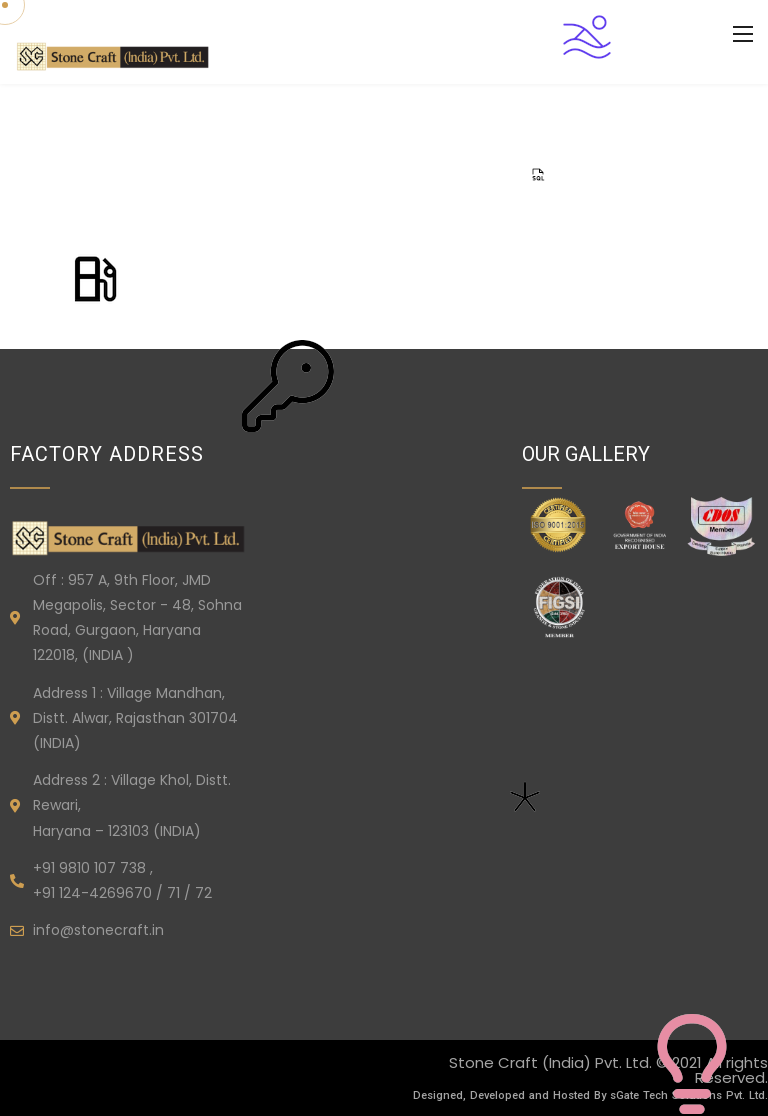 The height and width of the screenshot is (1116, 768). What do you see at coordinates (525, 798) in the screenshot?
I see `indicates a required field in a form` at bounding box center [525, 798].